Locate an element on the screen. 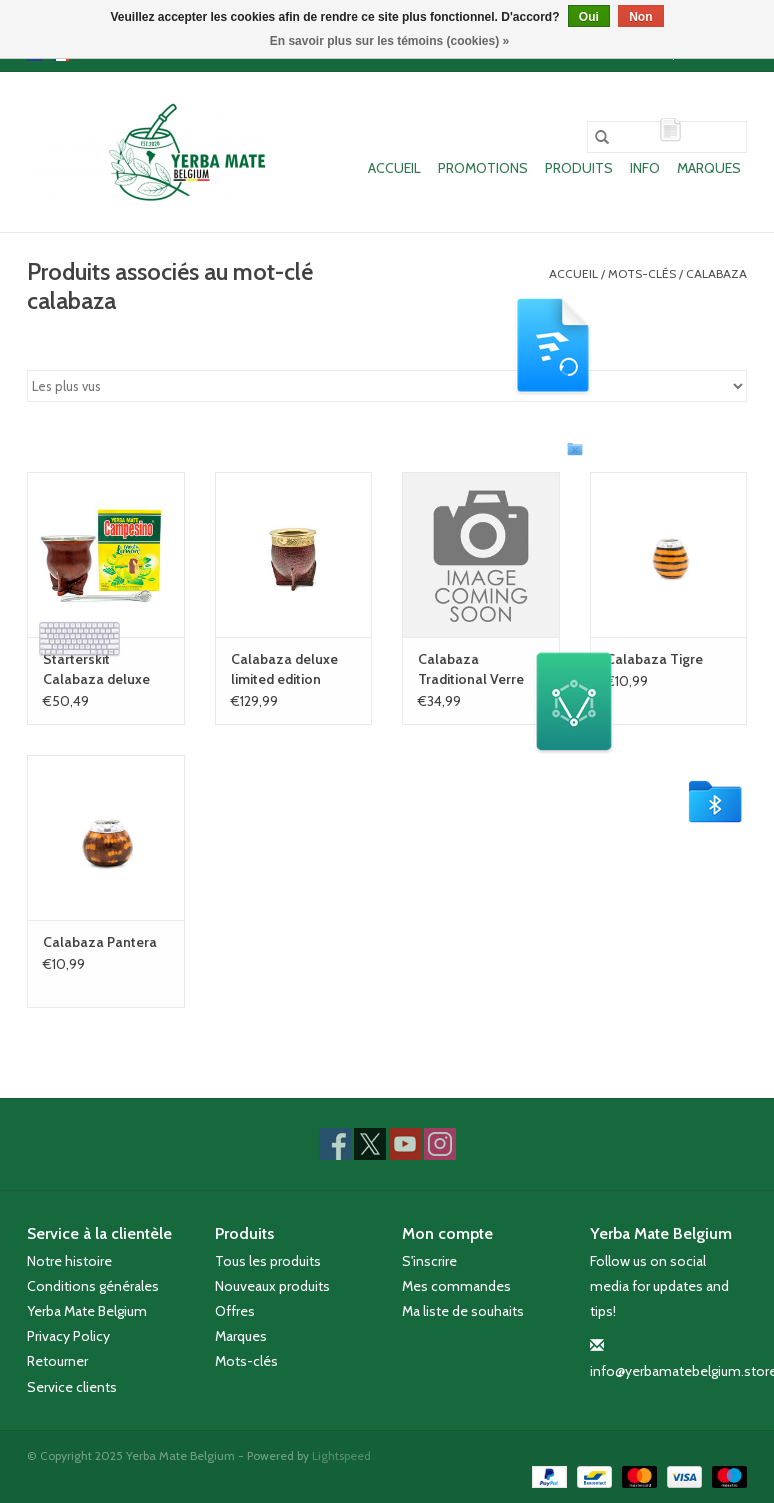 The width and height of the screenshot is (774, 1503). vector graphics template file is located at coordinates (574, 703).